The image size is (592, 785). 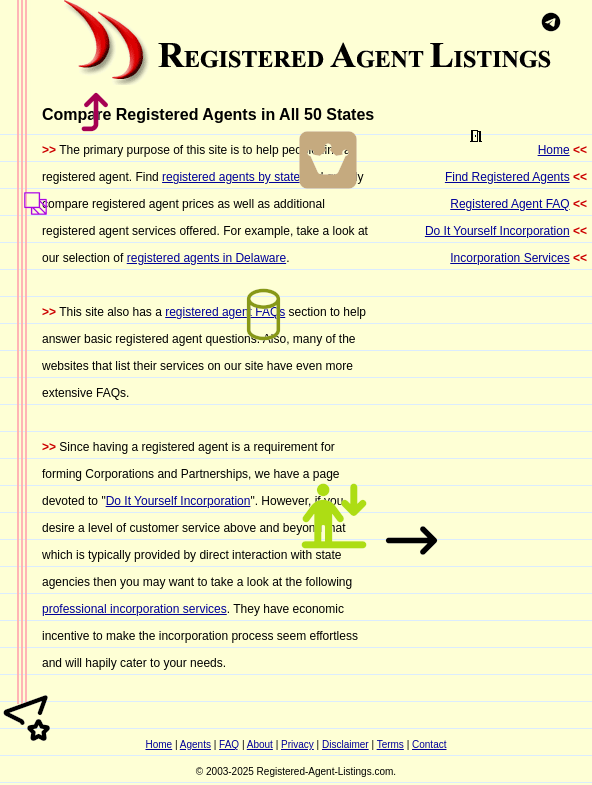 I want to click on open telegram messaging app, so click(x=551, y=22).